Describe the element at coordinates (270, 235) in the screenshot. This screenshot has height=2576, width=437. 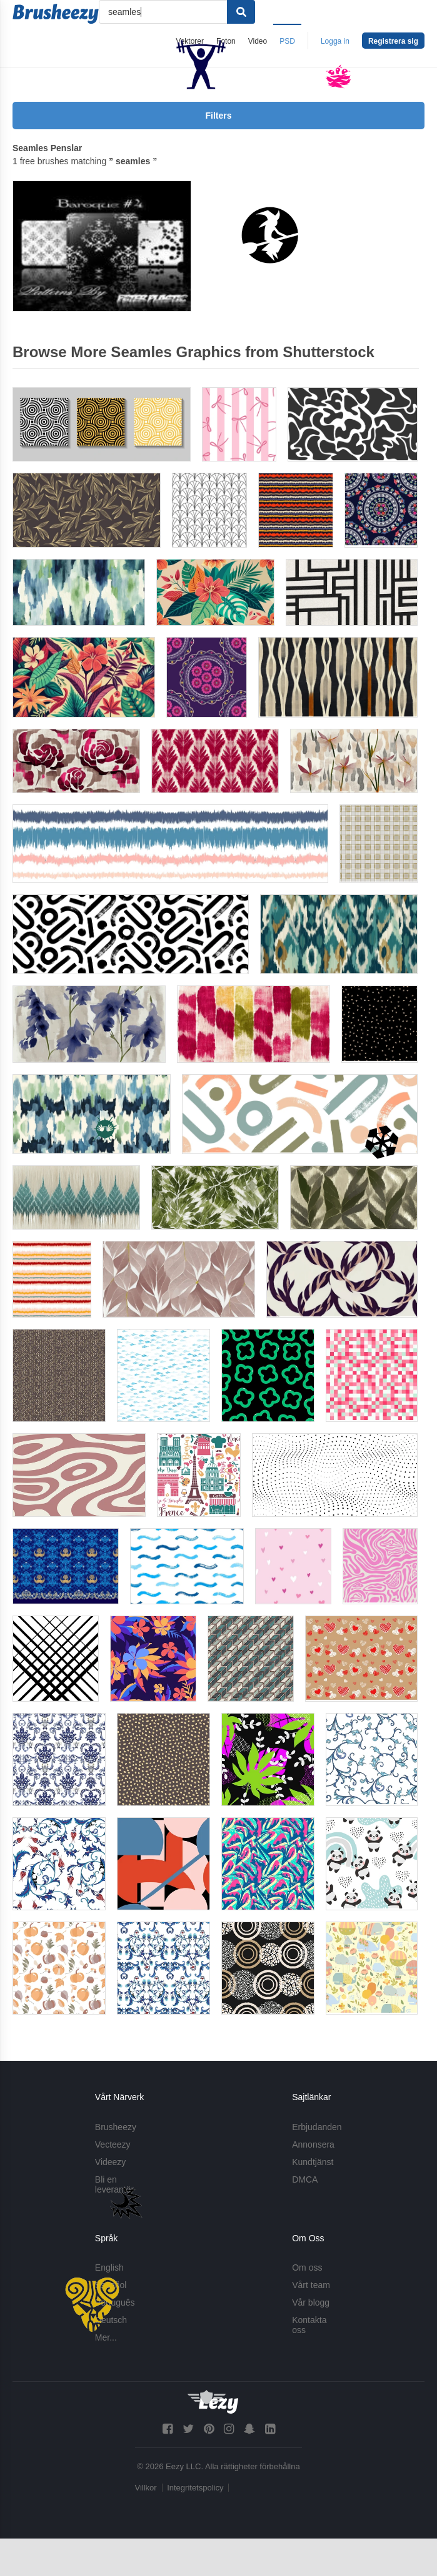
I see `witch character or Halloween-themed game element` at that location.